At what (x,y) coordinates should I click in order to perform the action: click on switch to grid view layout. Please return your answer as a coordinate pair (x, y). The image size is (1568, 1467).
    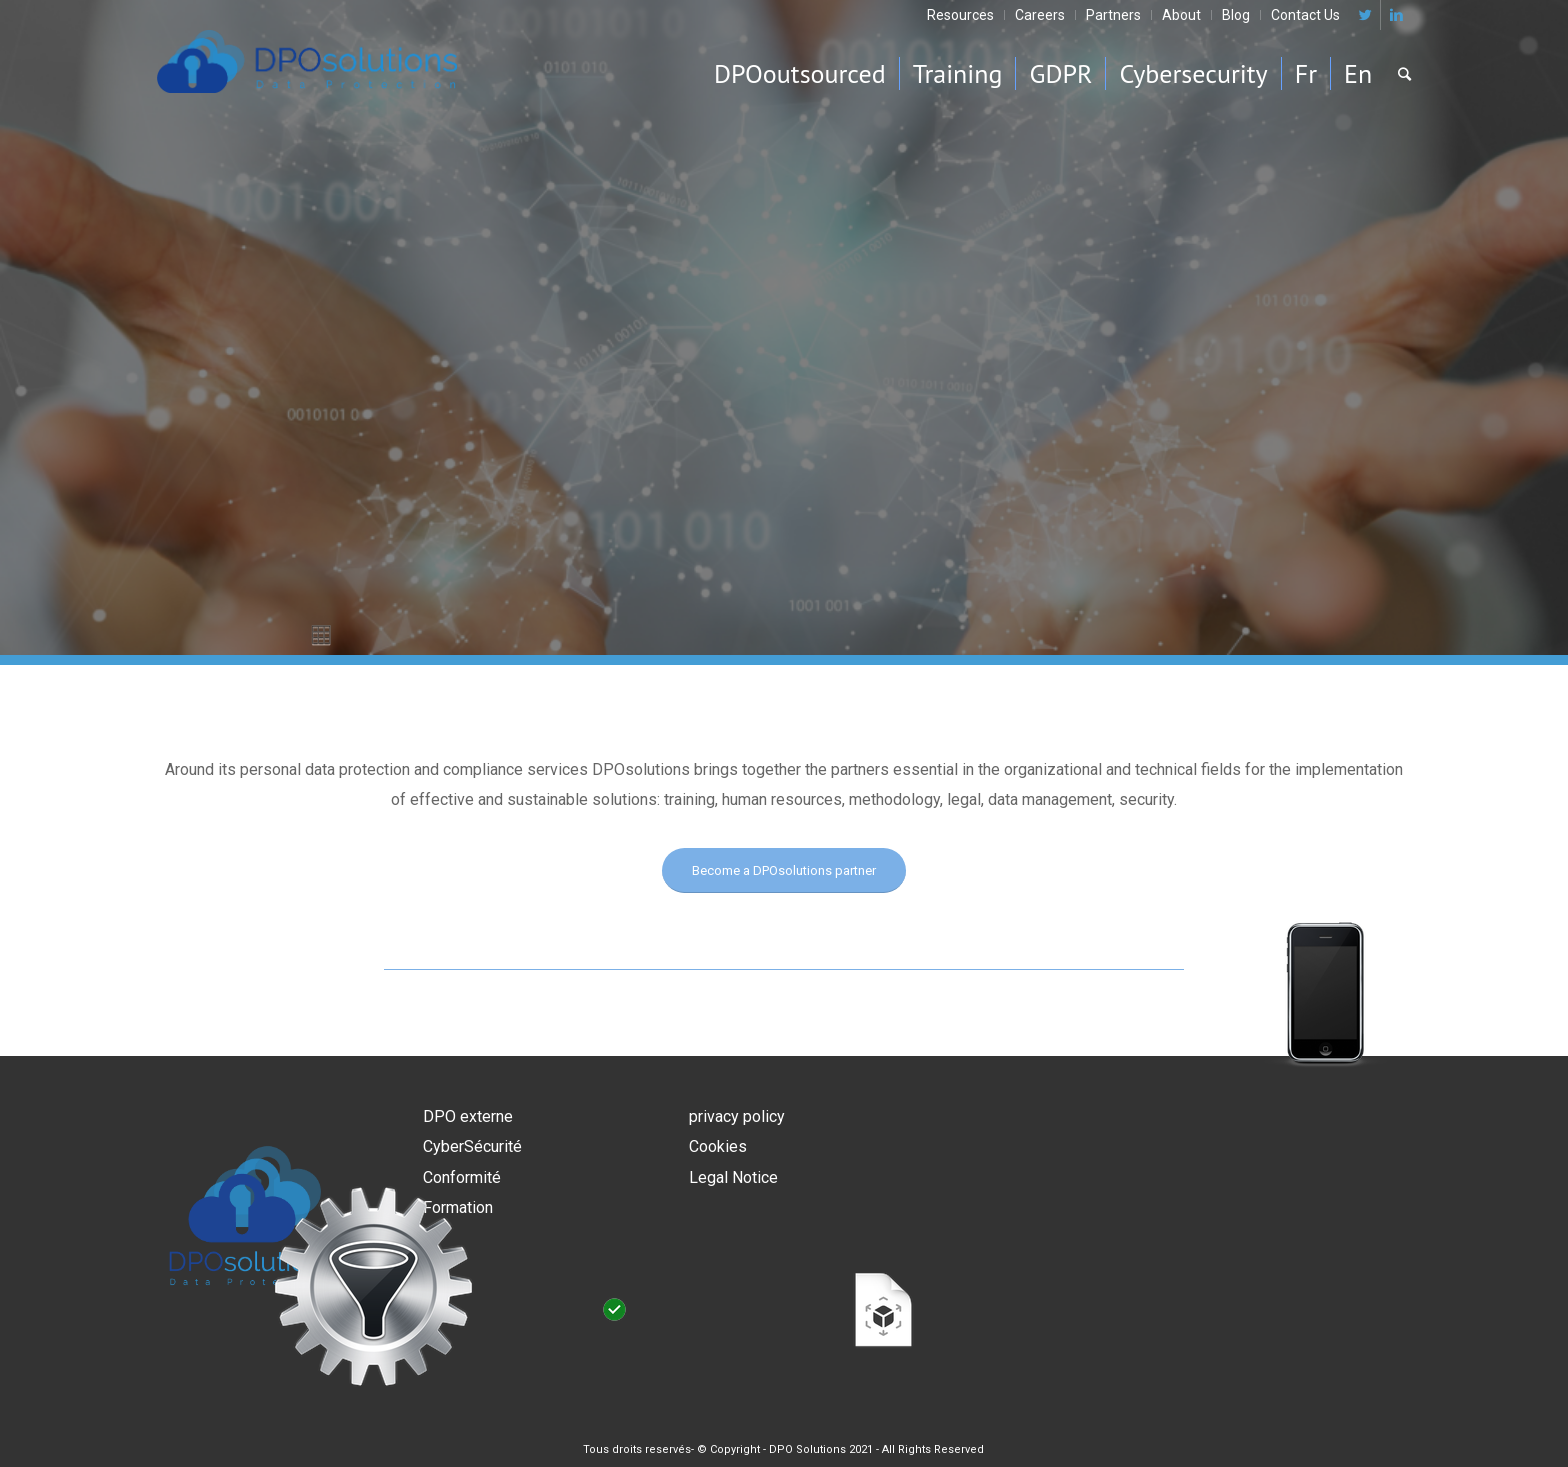
    Looking at the image, I should click on (320, 635).